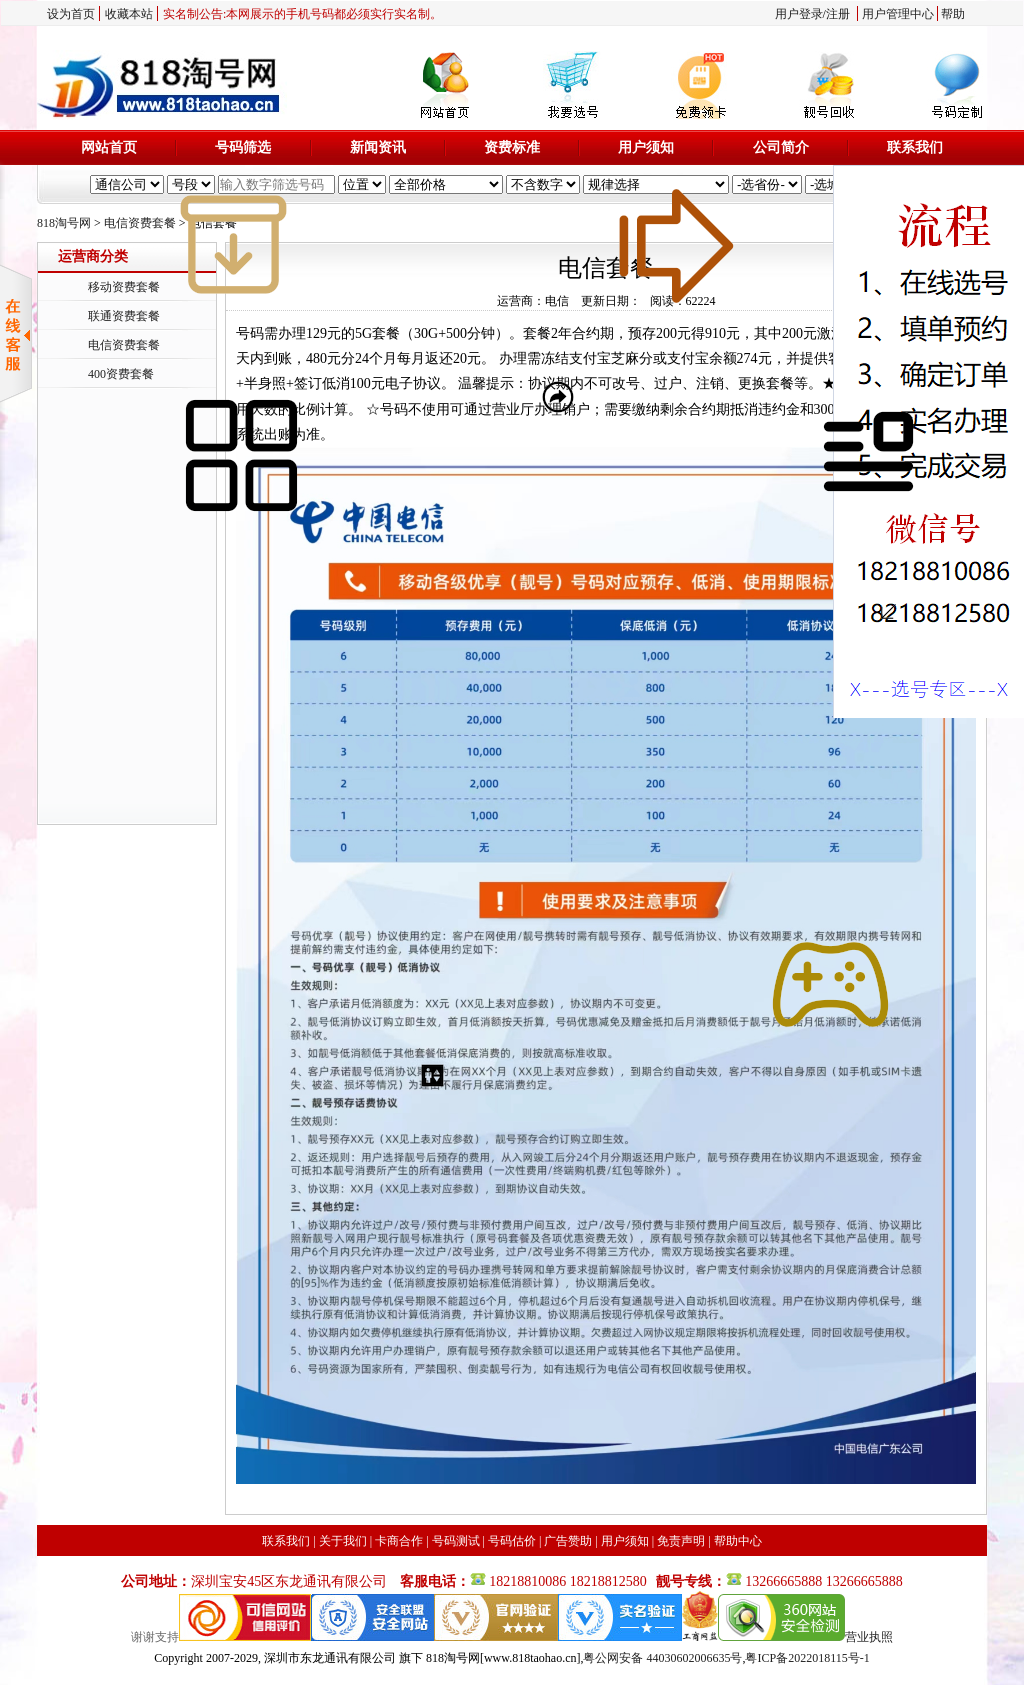  What do you see at coordinates (233, 244) in the screenshot?
I see `archive this item` at bounding box center [233, 244].